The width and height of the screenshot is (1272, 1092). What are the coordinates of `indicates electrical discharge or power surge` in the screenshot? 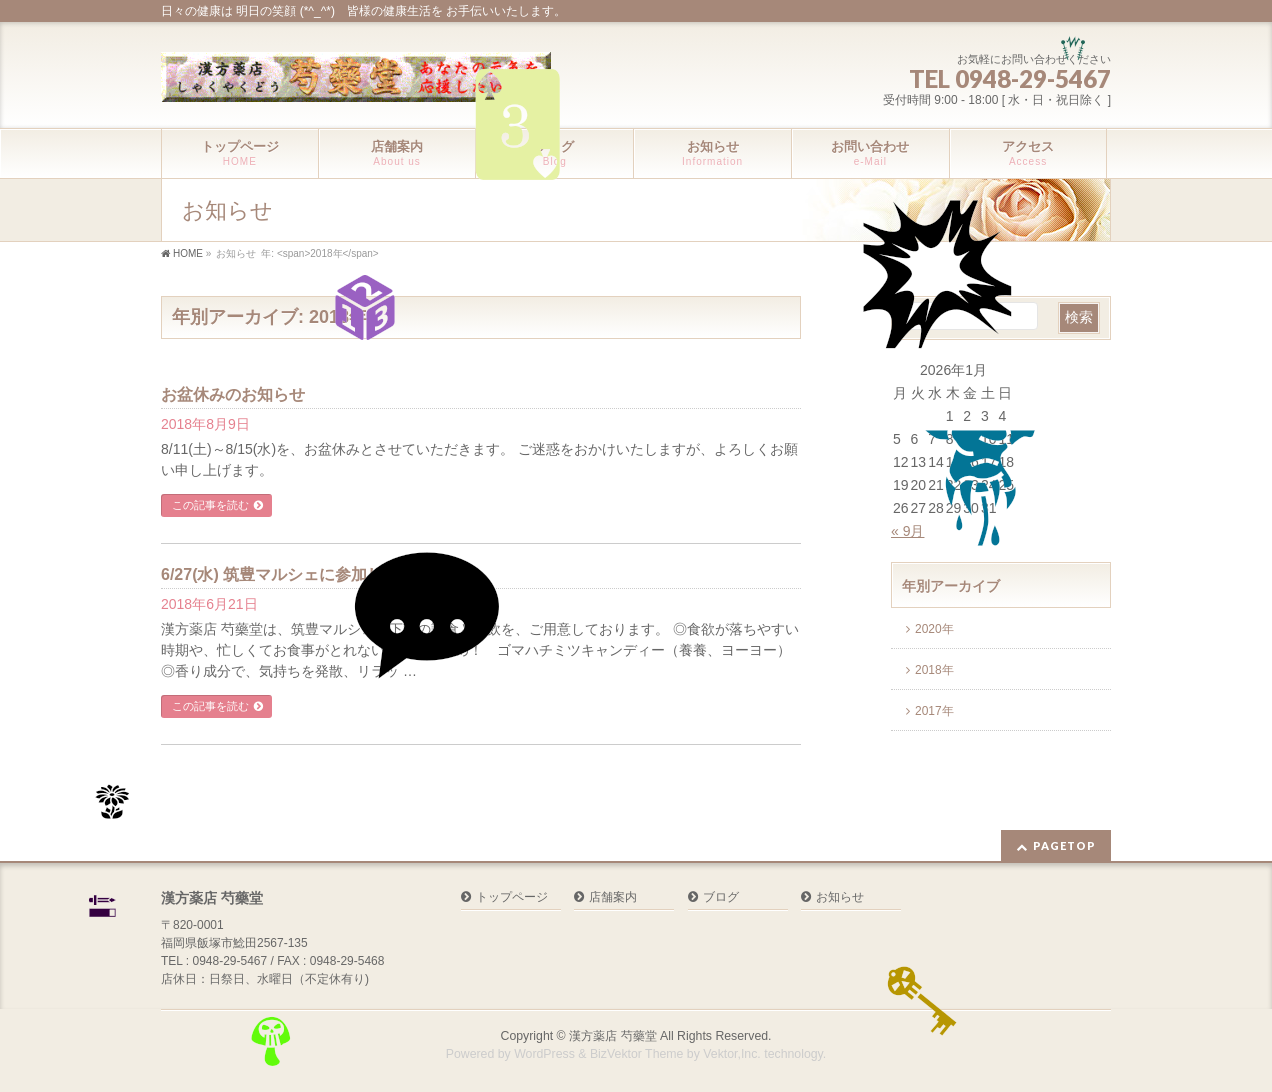 It's located at (1073, 48).